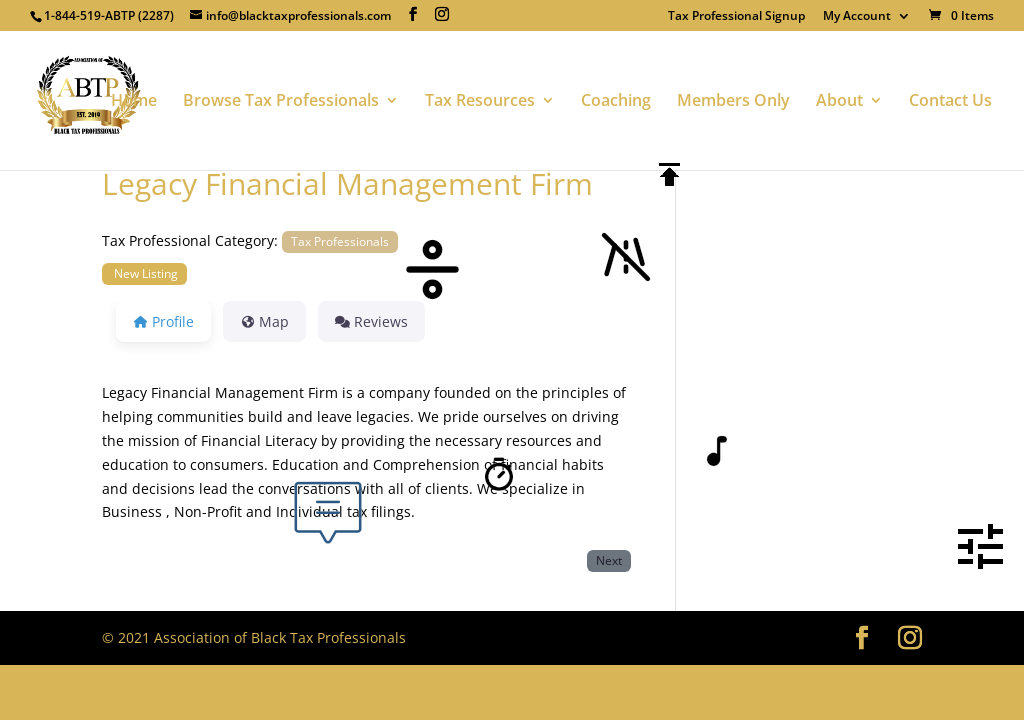 This screenshot has width=1024, height=720. What do you see at coordinates (432, 269) in the screenshot?
I see `perform division calculation` at bounding box center [432, 269].